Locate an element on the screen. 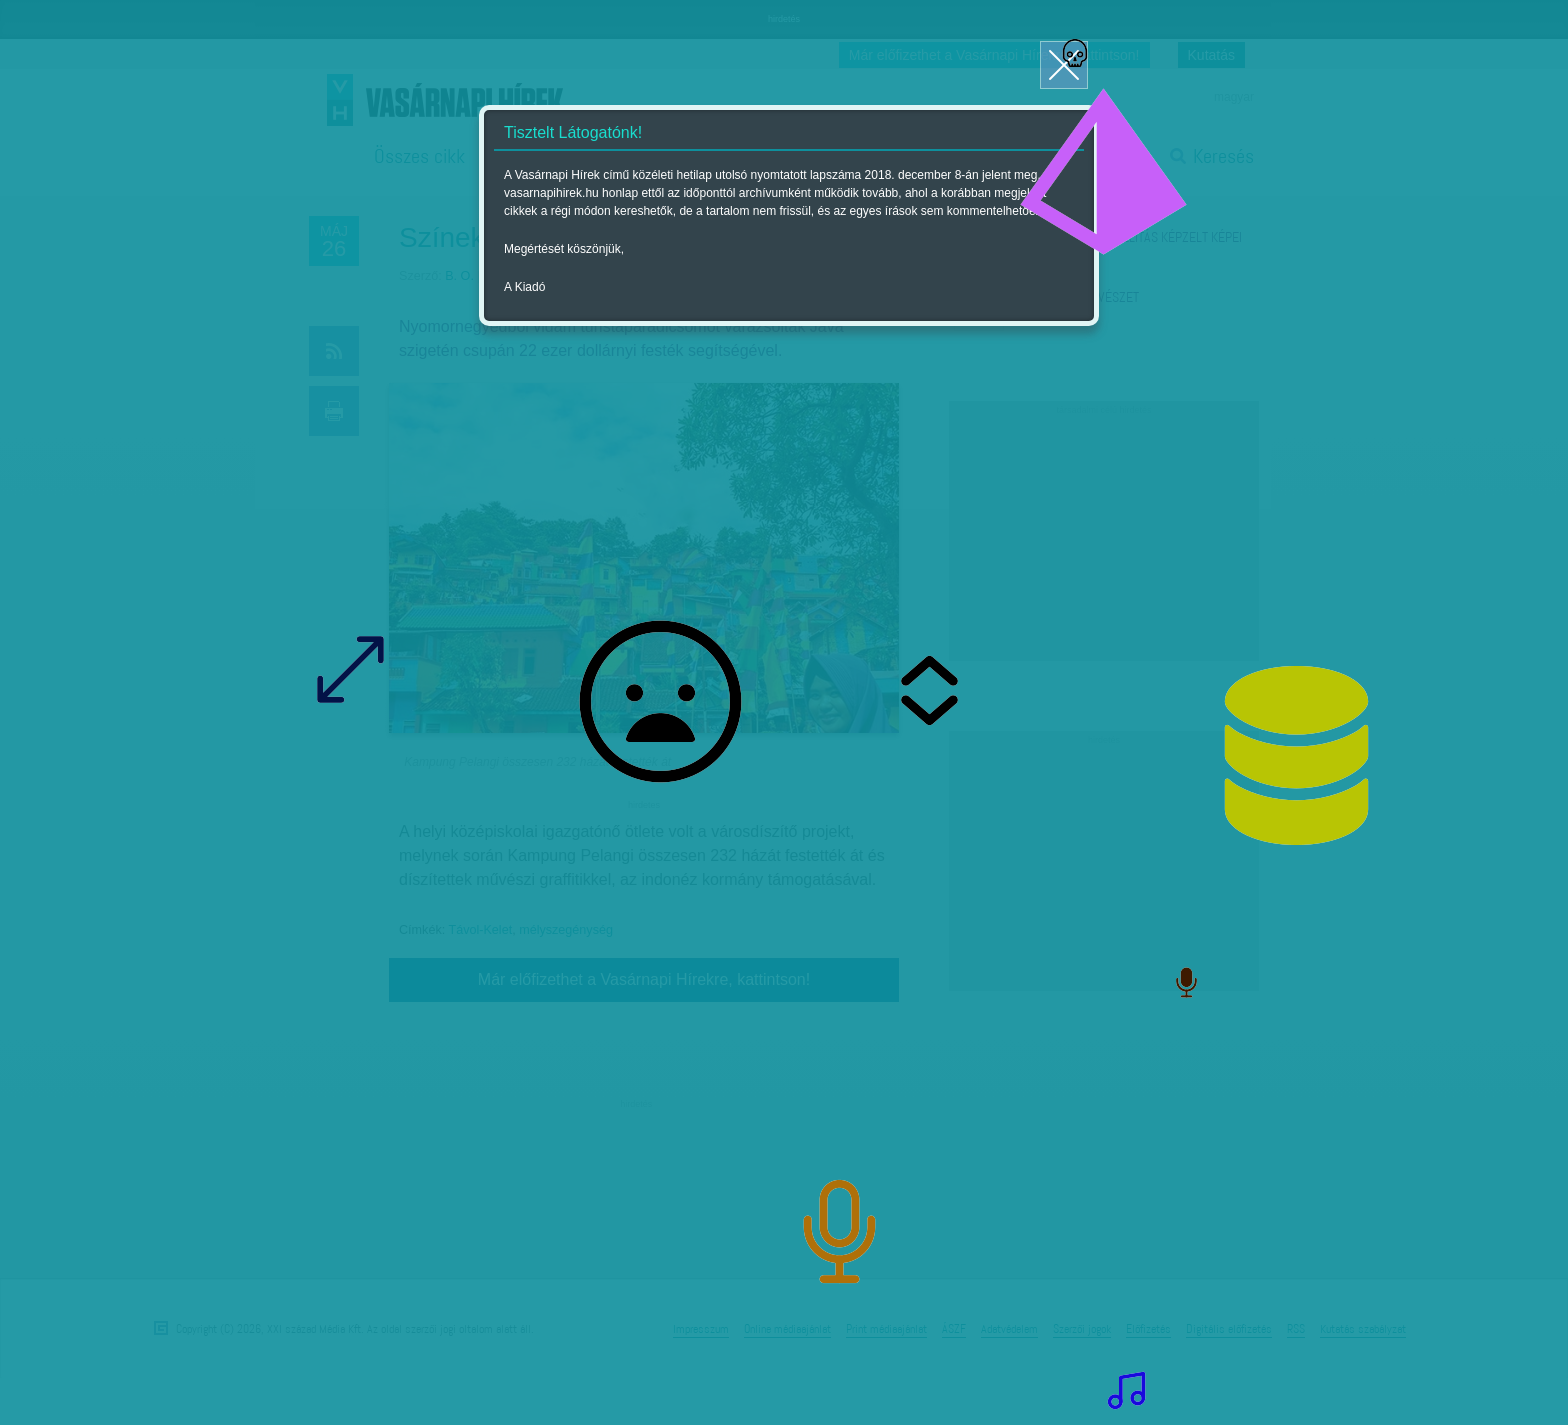 The width and height of the screenshot is (1568, 1425). access music library or player is located at coordinates (1126, 1390).